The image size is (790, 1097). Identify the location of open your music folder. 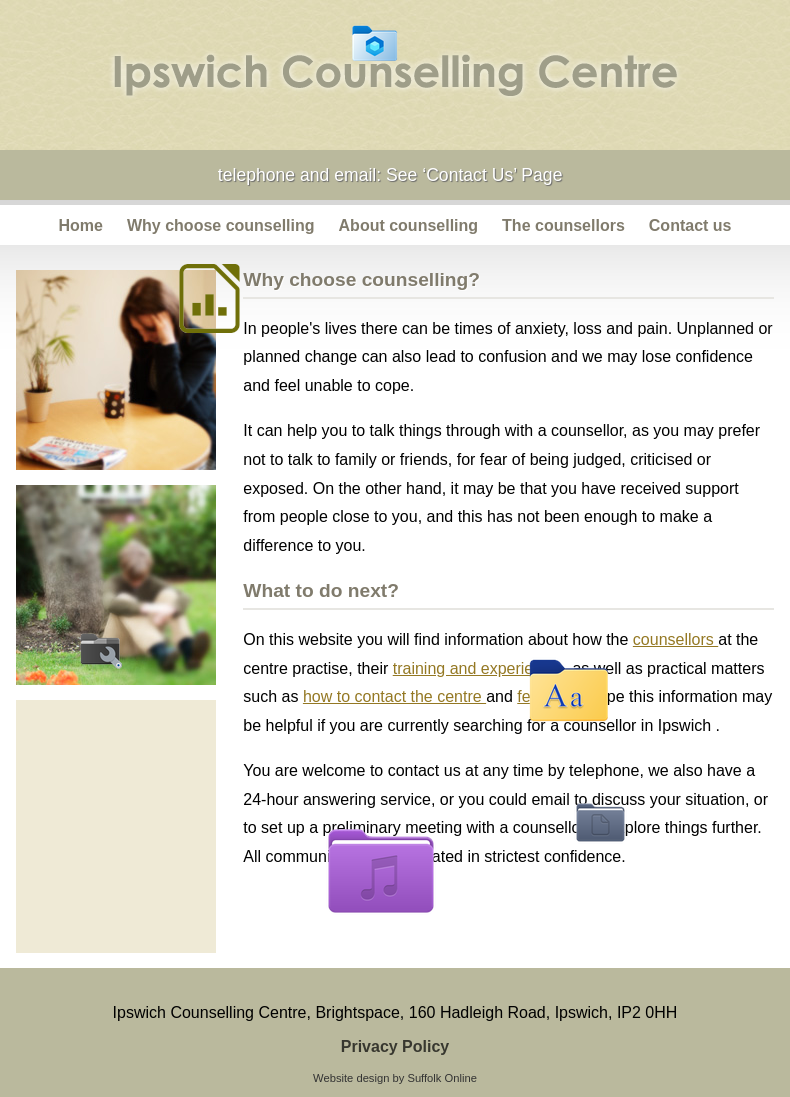
(381, 871).